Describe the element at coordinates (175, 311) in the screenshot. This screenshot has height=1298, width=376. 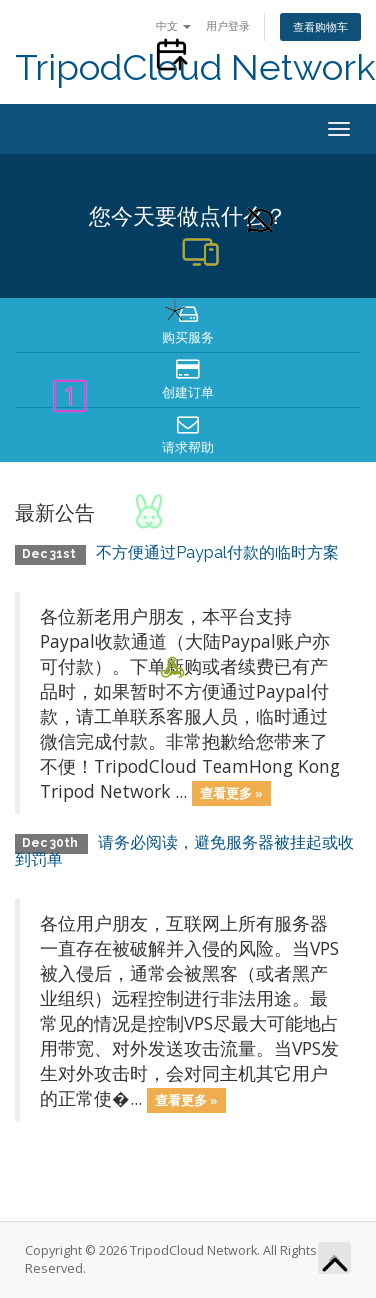
I see `indicates a required field in a form` at that location.